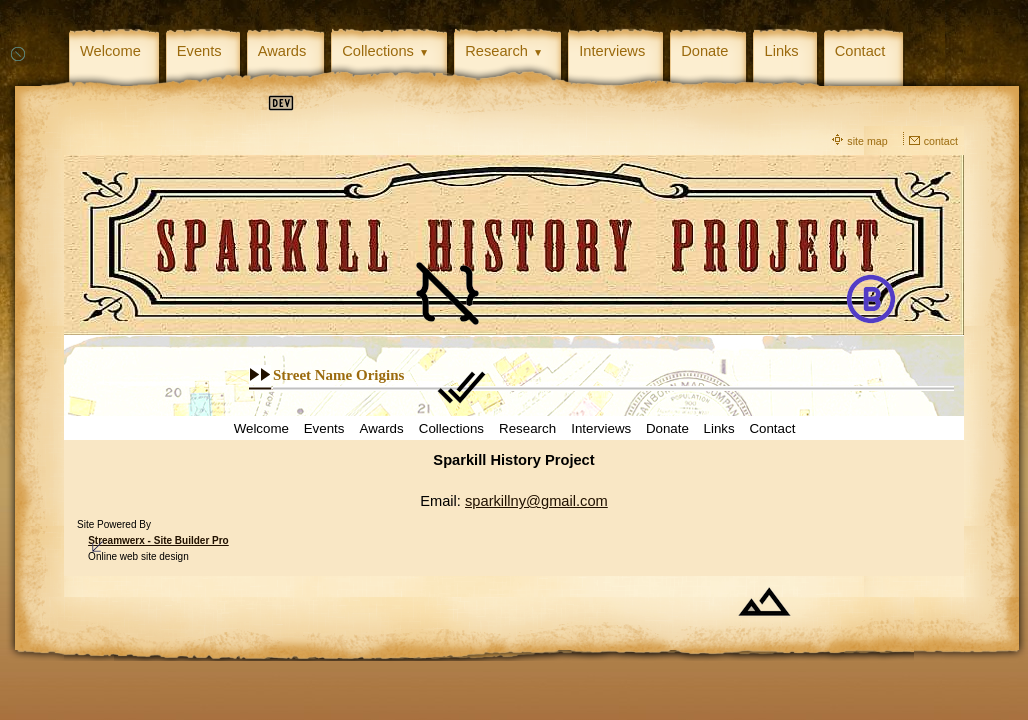 The height and width of the screenshot is (720, 1028). I want to click on switch to terrain map view, so click(764, 601).